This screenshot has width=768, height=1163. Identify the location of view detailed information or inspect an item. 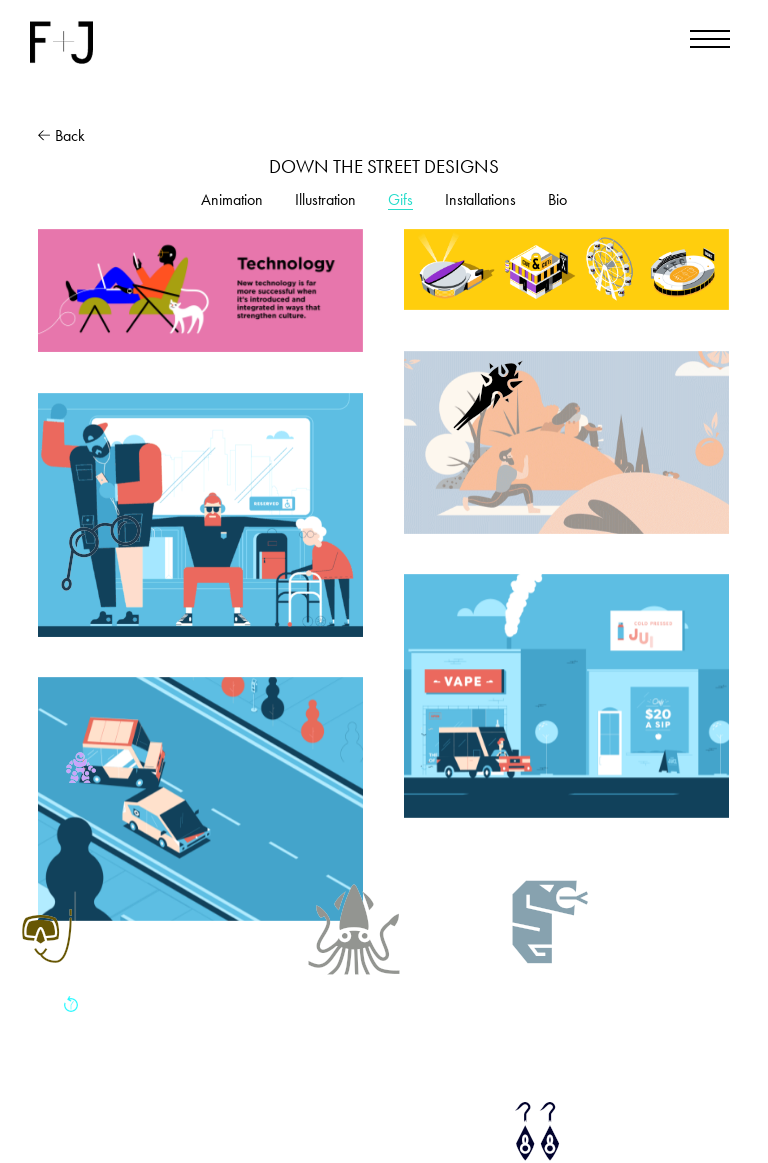
(100, 553).